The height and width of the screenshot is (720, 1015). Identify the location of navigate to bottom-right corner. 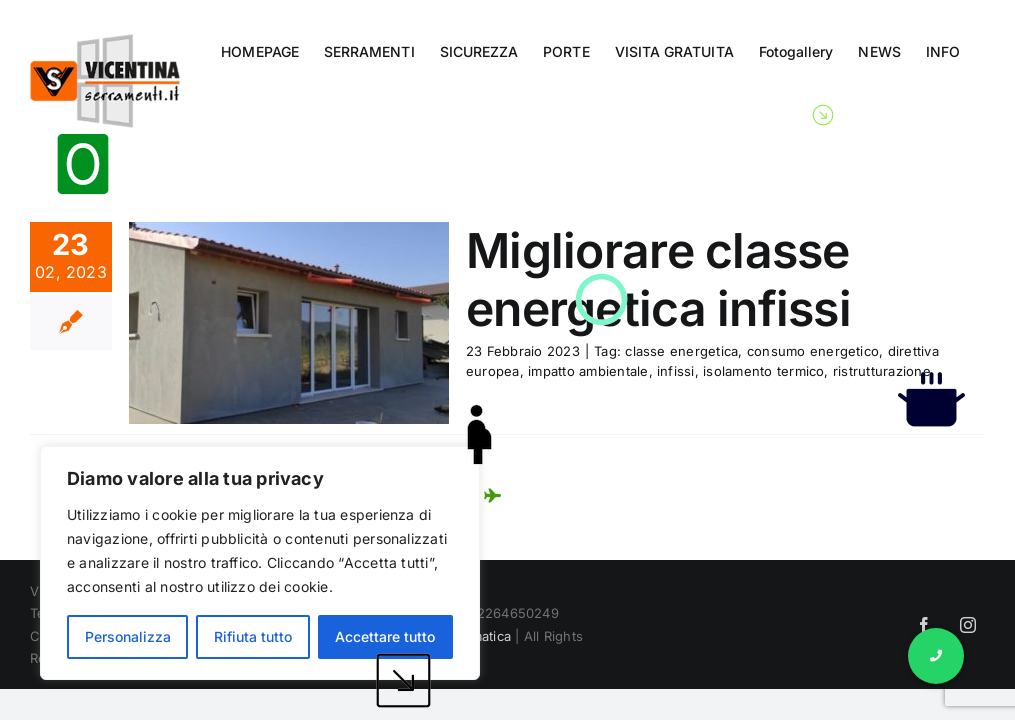
(403, 680).